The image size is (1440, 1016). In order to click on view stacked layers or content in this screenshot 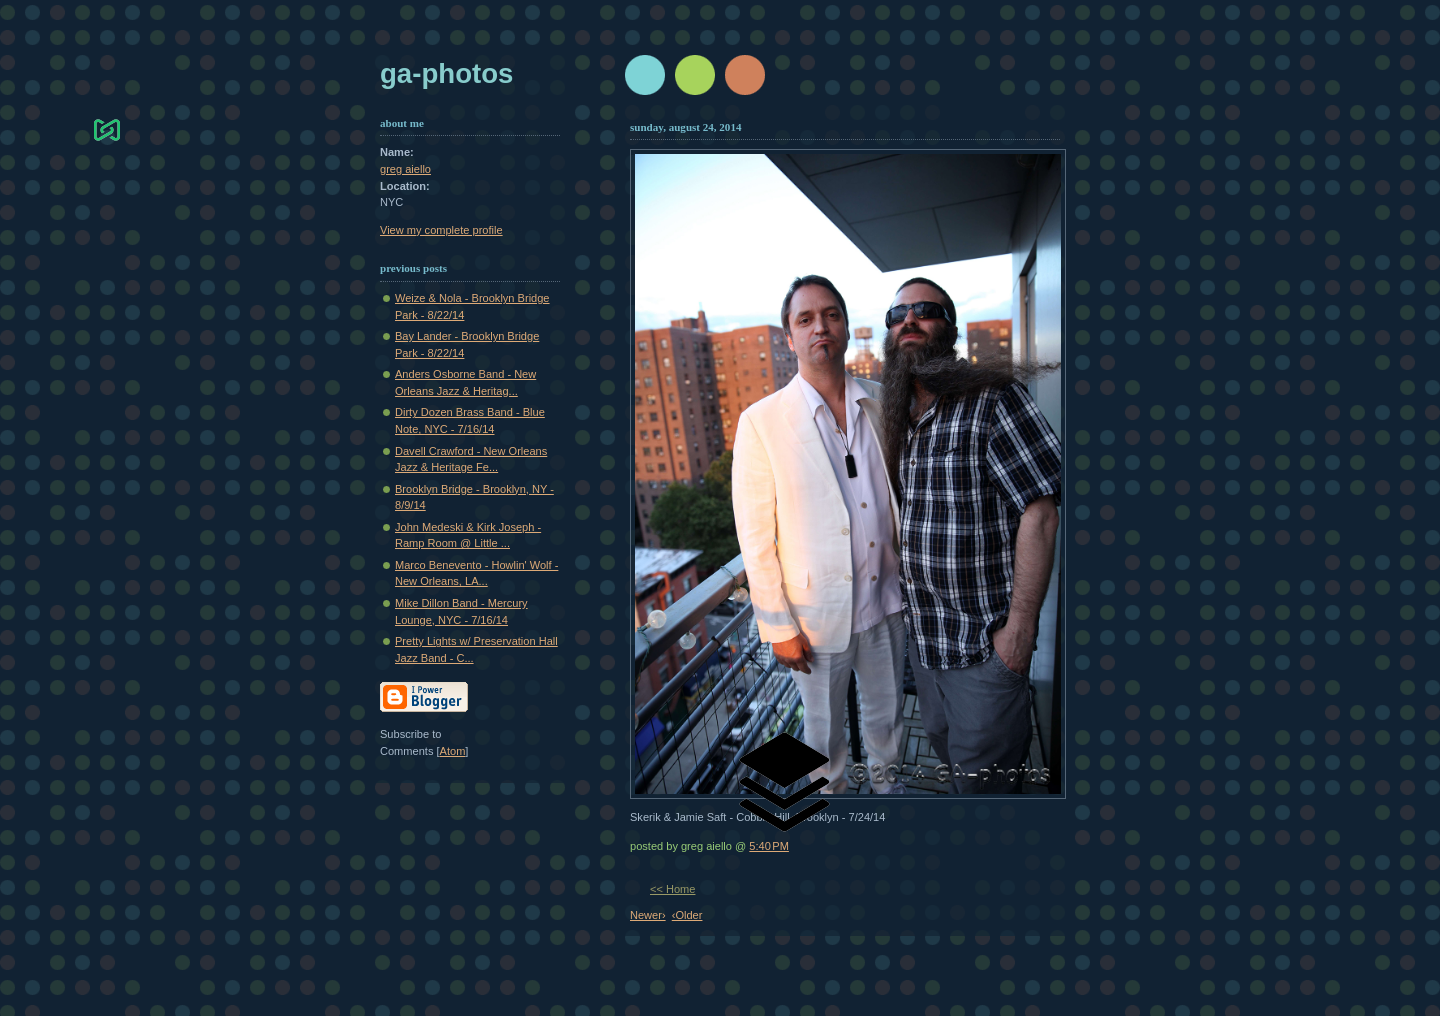, I will do `click(784, 783)`.